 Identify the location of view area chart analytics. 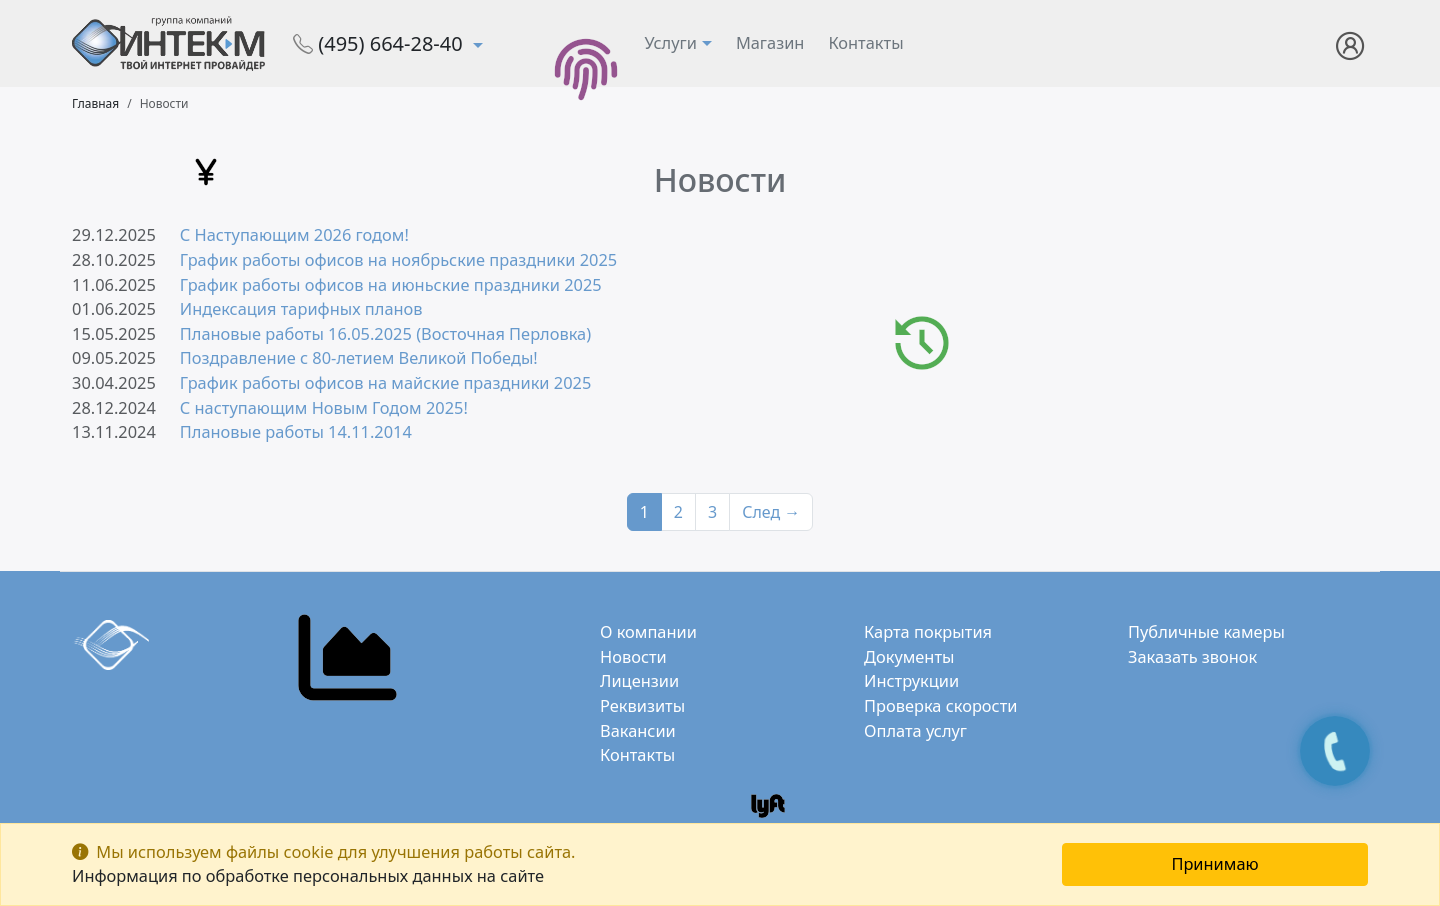
(347, 657).